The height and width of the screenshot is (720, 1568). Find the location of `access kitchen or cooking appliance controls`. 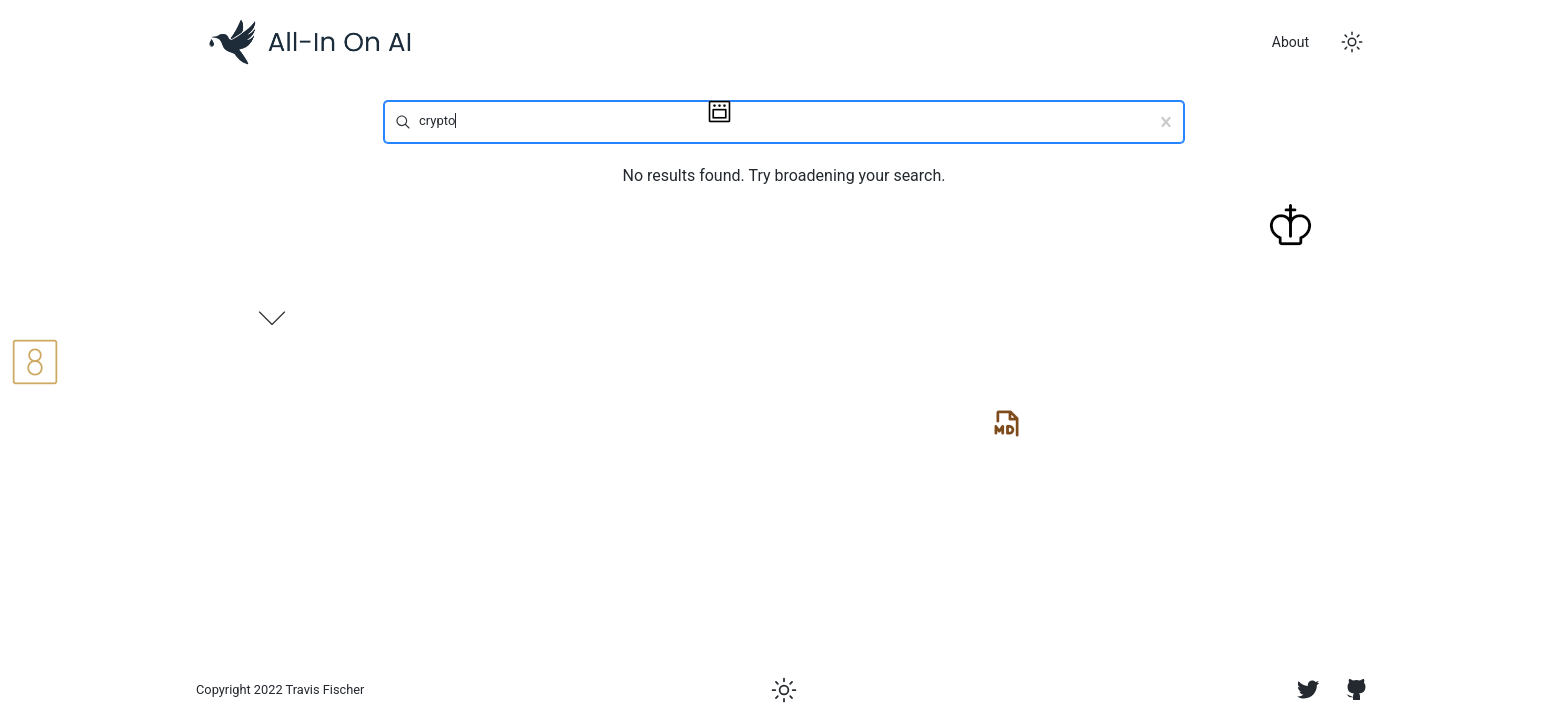

access kitchen or cooking appliance controls is located at coordinates (719, 111).